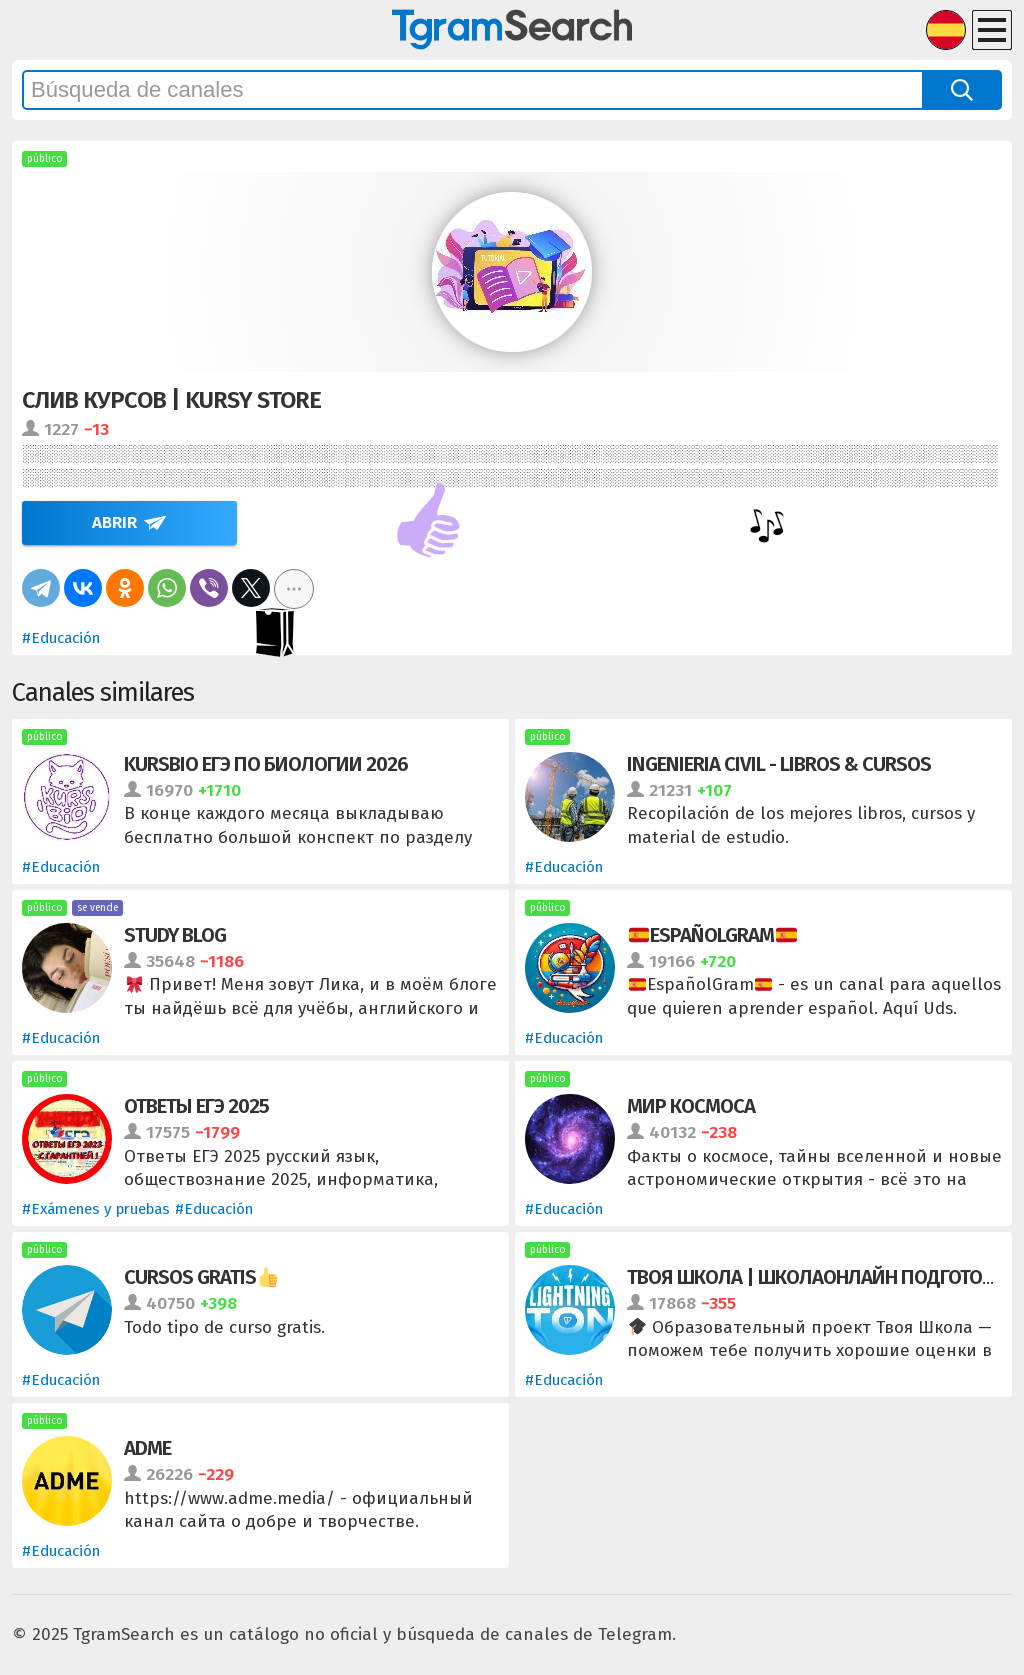 This screenshot has width=1024, height=1675. What do you see at coordinates (767, 526) in the screenshot?
I see `access music or audio player` at bounding box center [767, 526].